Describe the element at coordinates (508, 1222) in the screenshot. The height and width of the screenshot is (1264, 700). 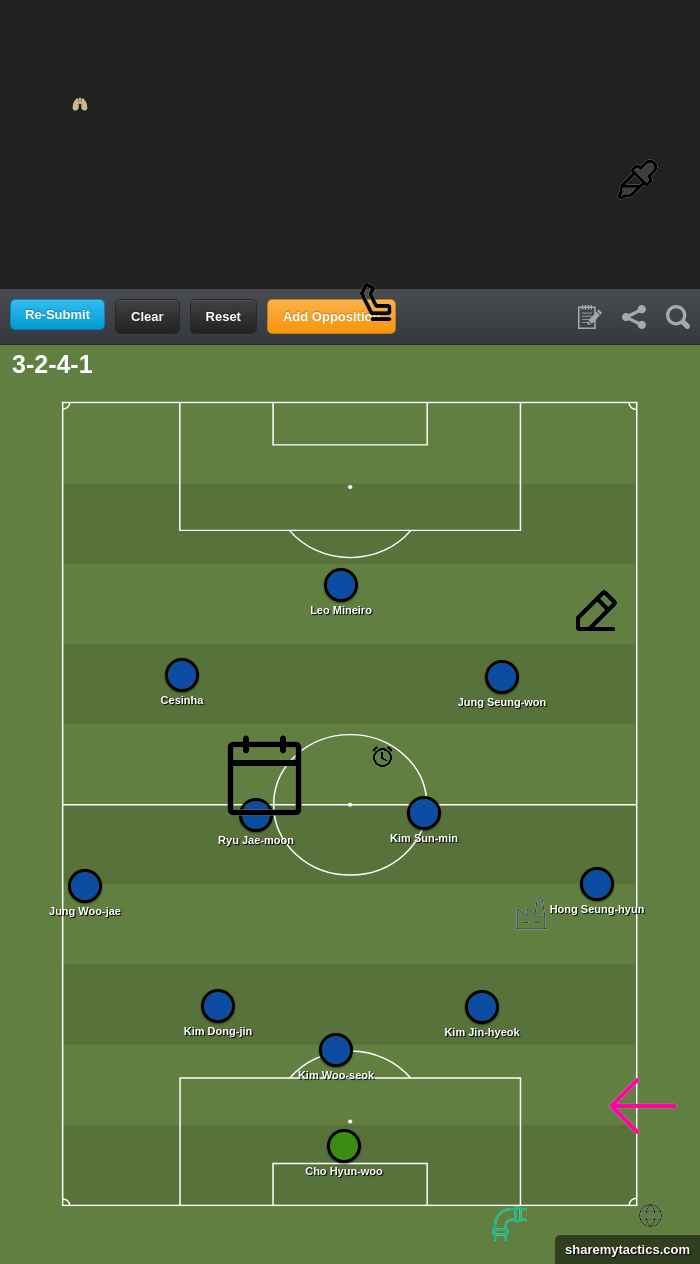
I see `represents plumbing or pipeline functionality` at that location.